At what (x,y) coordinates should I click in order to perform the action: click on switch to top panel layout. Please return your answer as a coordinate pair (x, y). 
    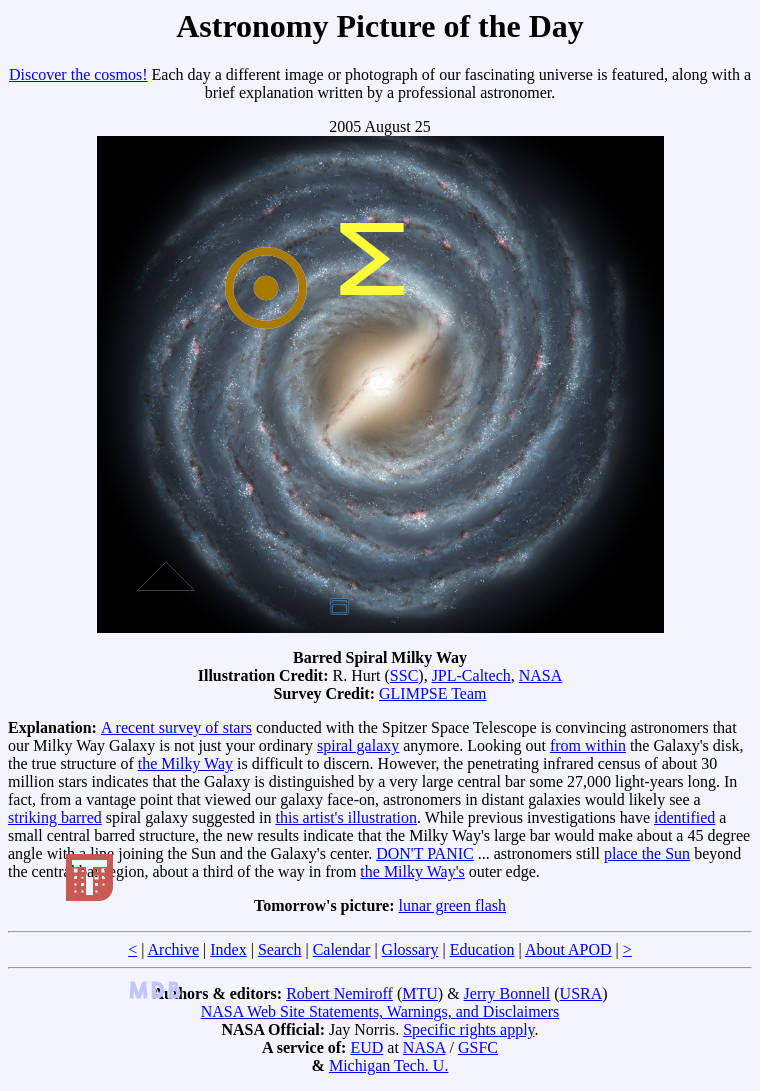
    Looking at the image, I should click on (339, 606).